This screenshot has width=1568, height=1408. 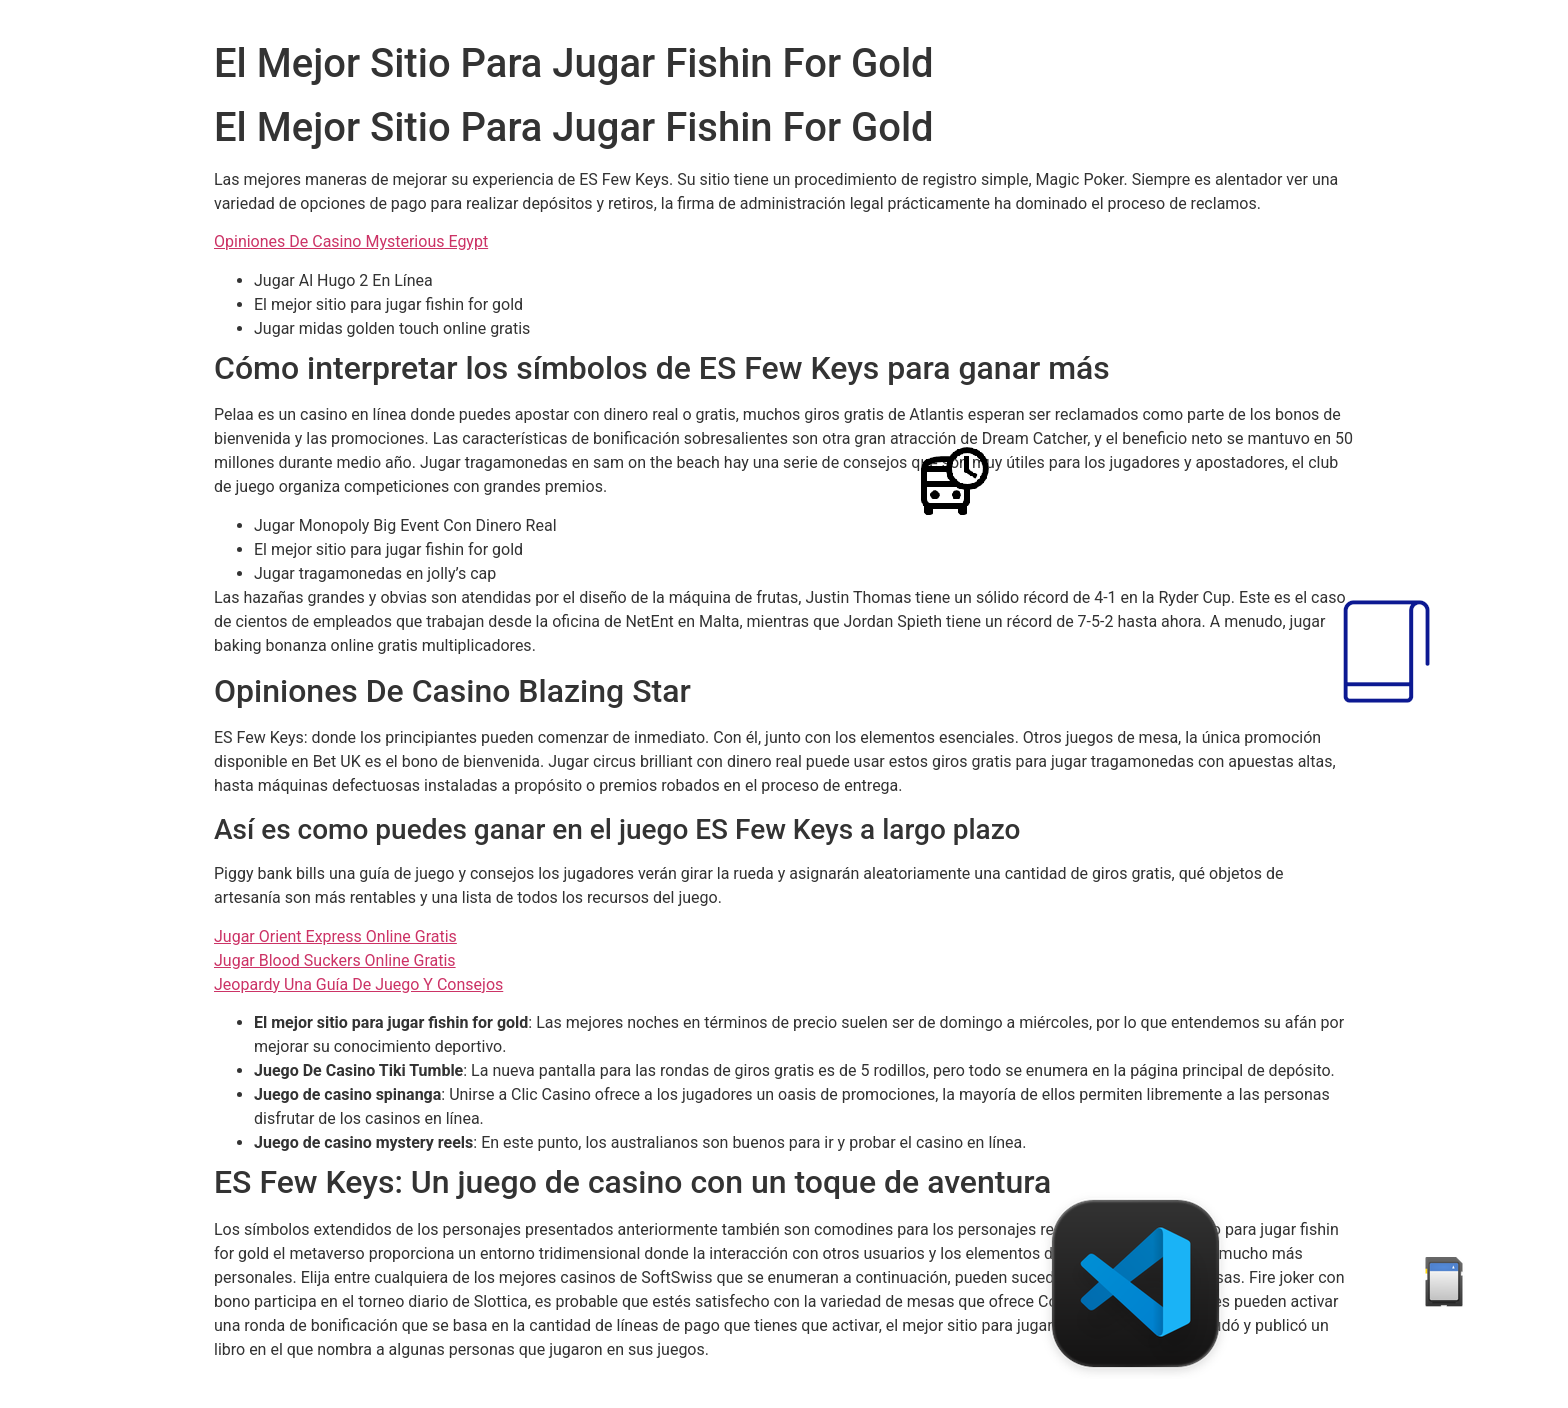 What do you see at coordinates (1444, 1282) in the screenshot?
I see `access SD card or memory card storage` at bounding box center [1444, 1282].